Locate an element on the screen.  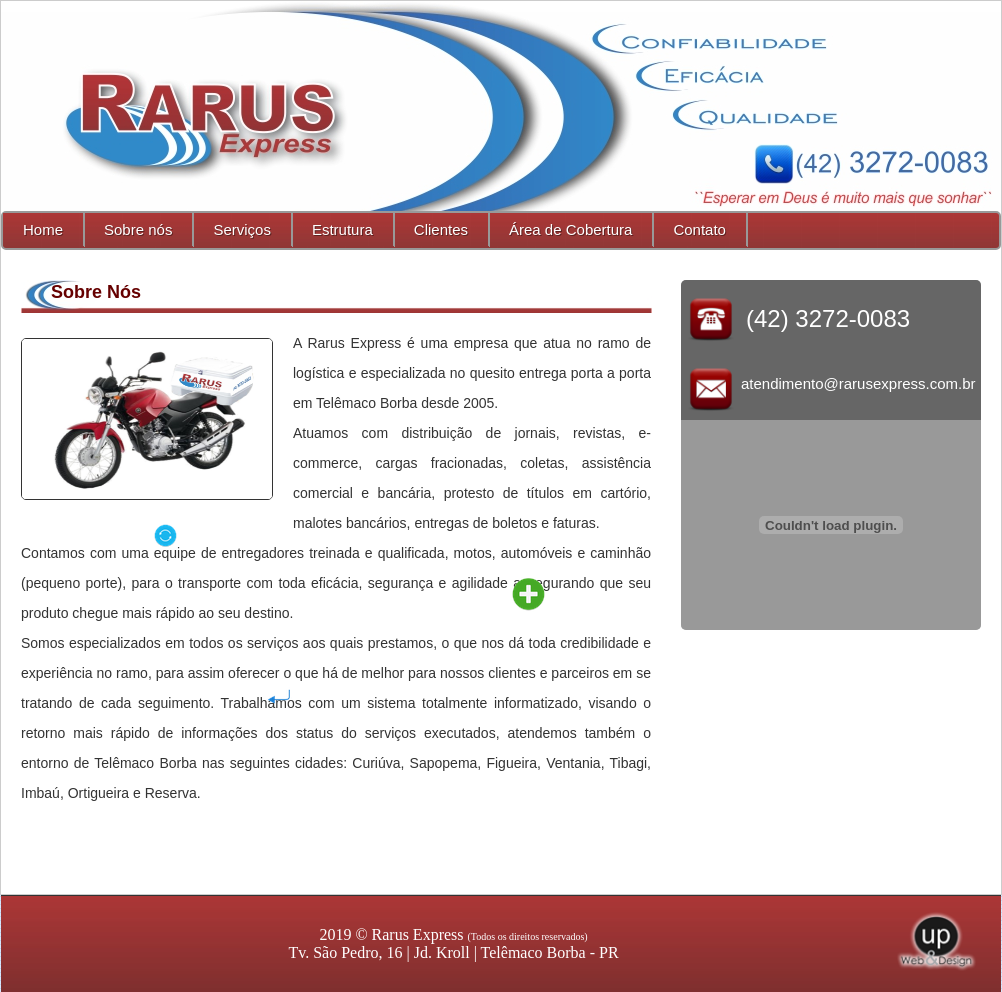
file is currently syncing with shared folder is located at coordinates (165, 535).